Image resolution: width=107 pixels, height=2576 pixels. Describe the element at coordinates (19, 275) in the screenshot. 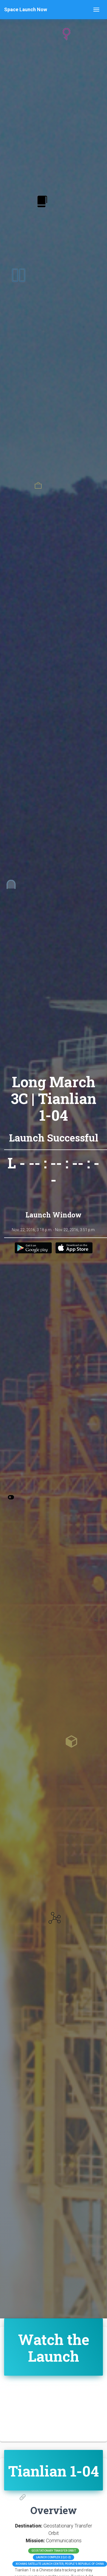

I see `switch to column view layout` at that location.